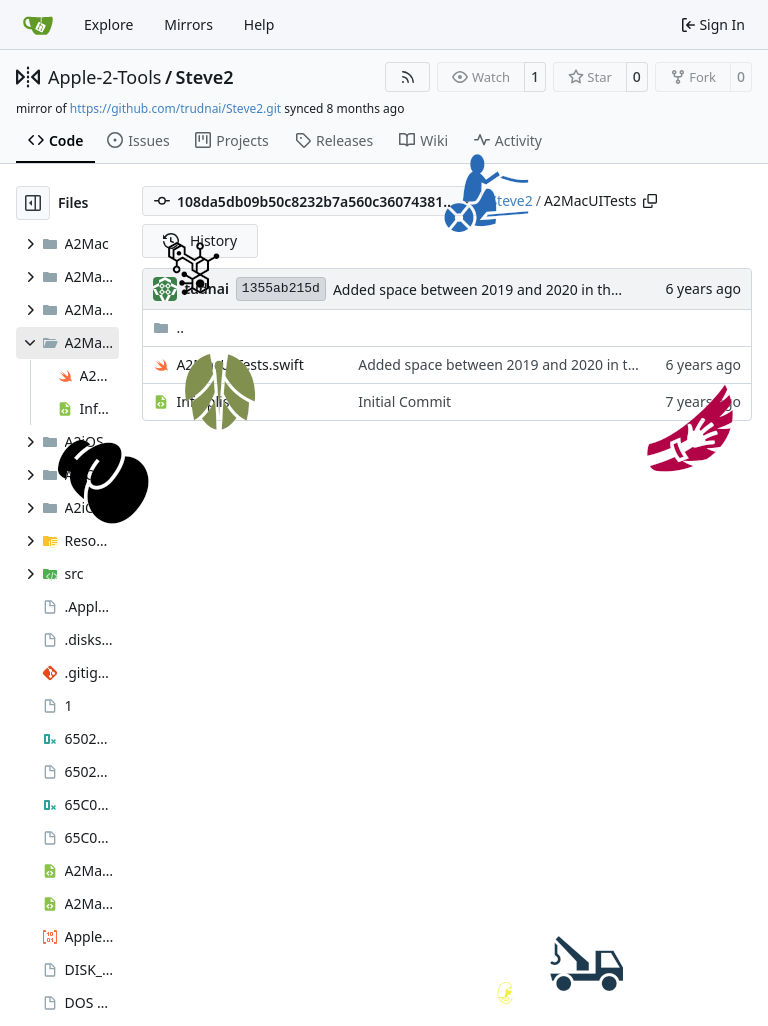 This screenshot has width=768, height=1026. What do you see at coordinates (586, 963) in the screenshot?
I see `request roadside assistance` at bounding box center [586, 963].